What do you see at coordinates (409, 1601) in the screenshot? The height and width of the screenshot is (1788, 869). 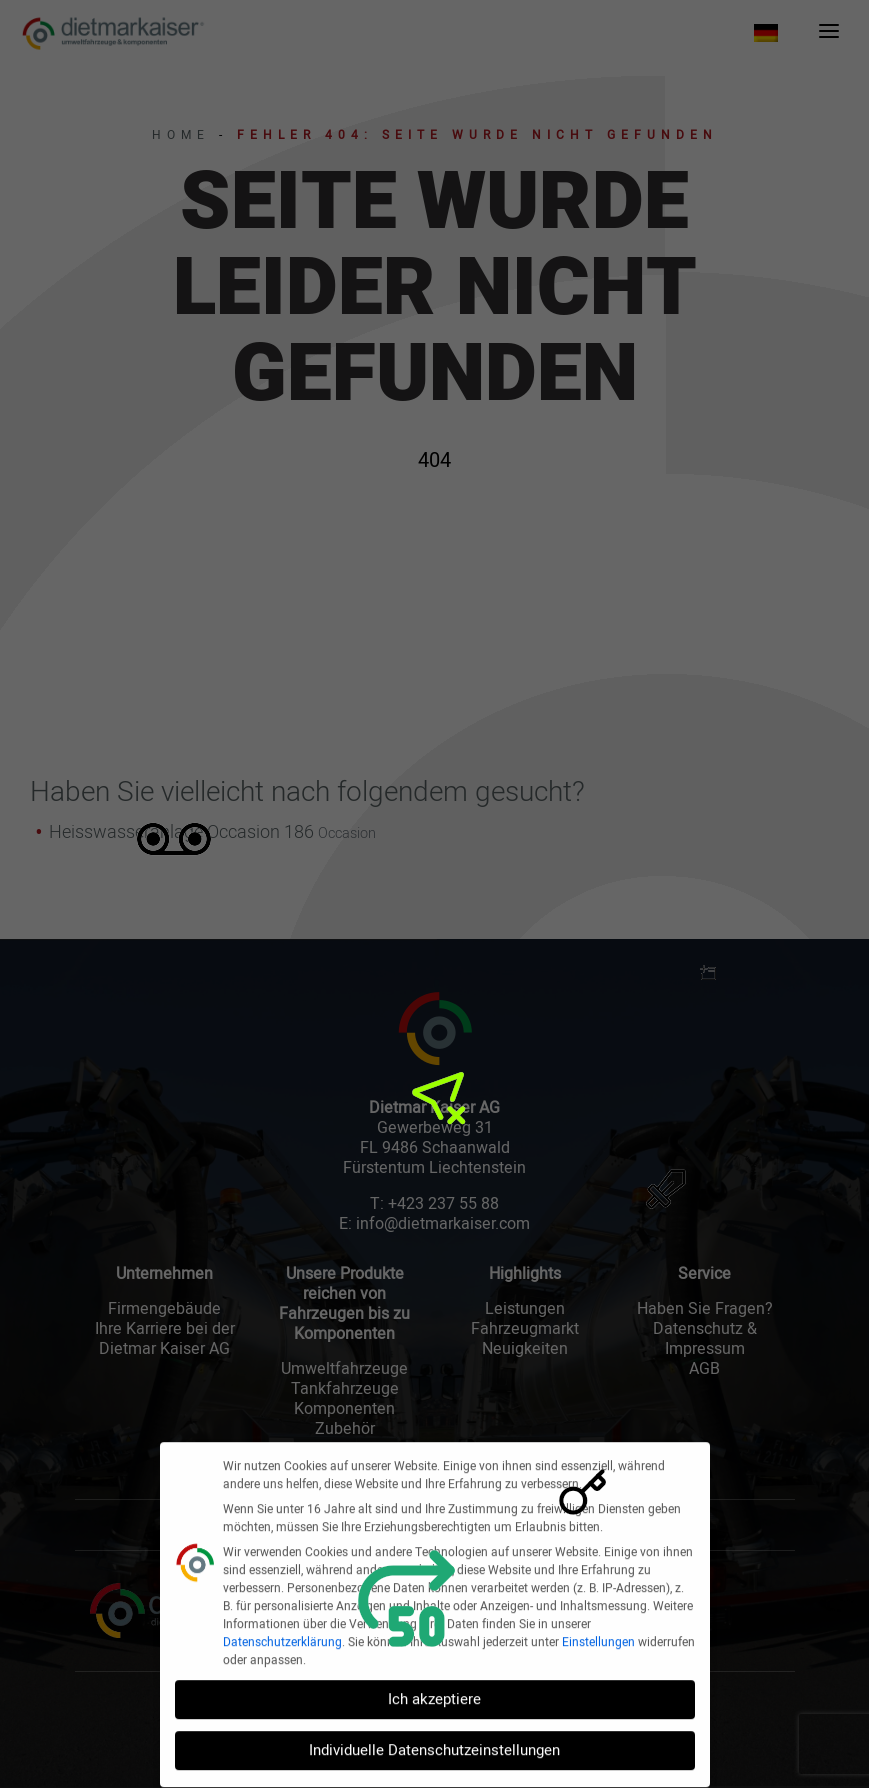 I see `skip forward 50 seconds` at bounding box center [409, 1601].